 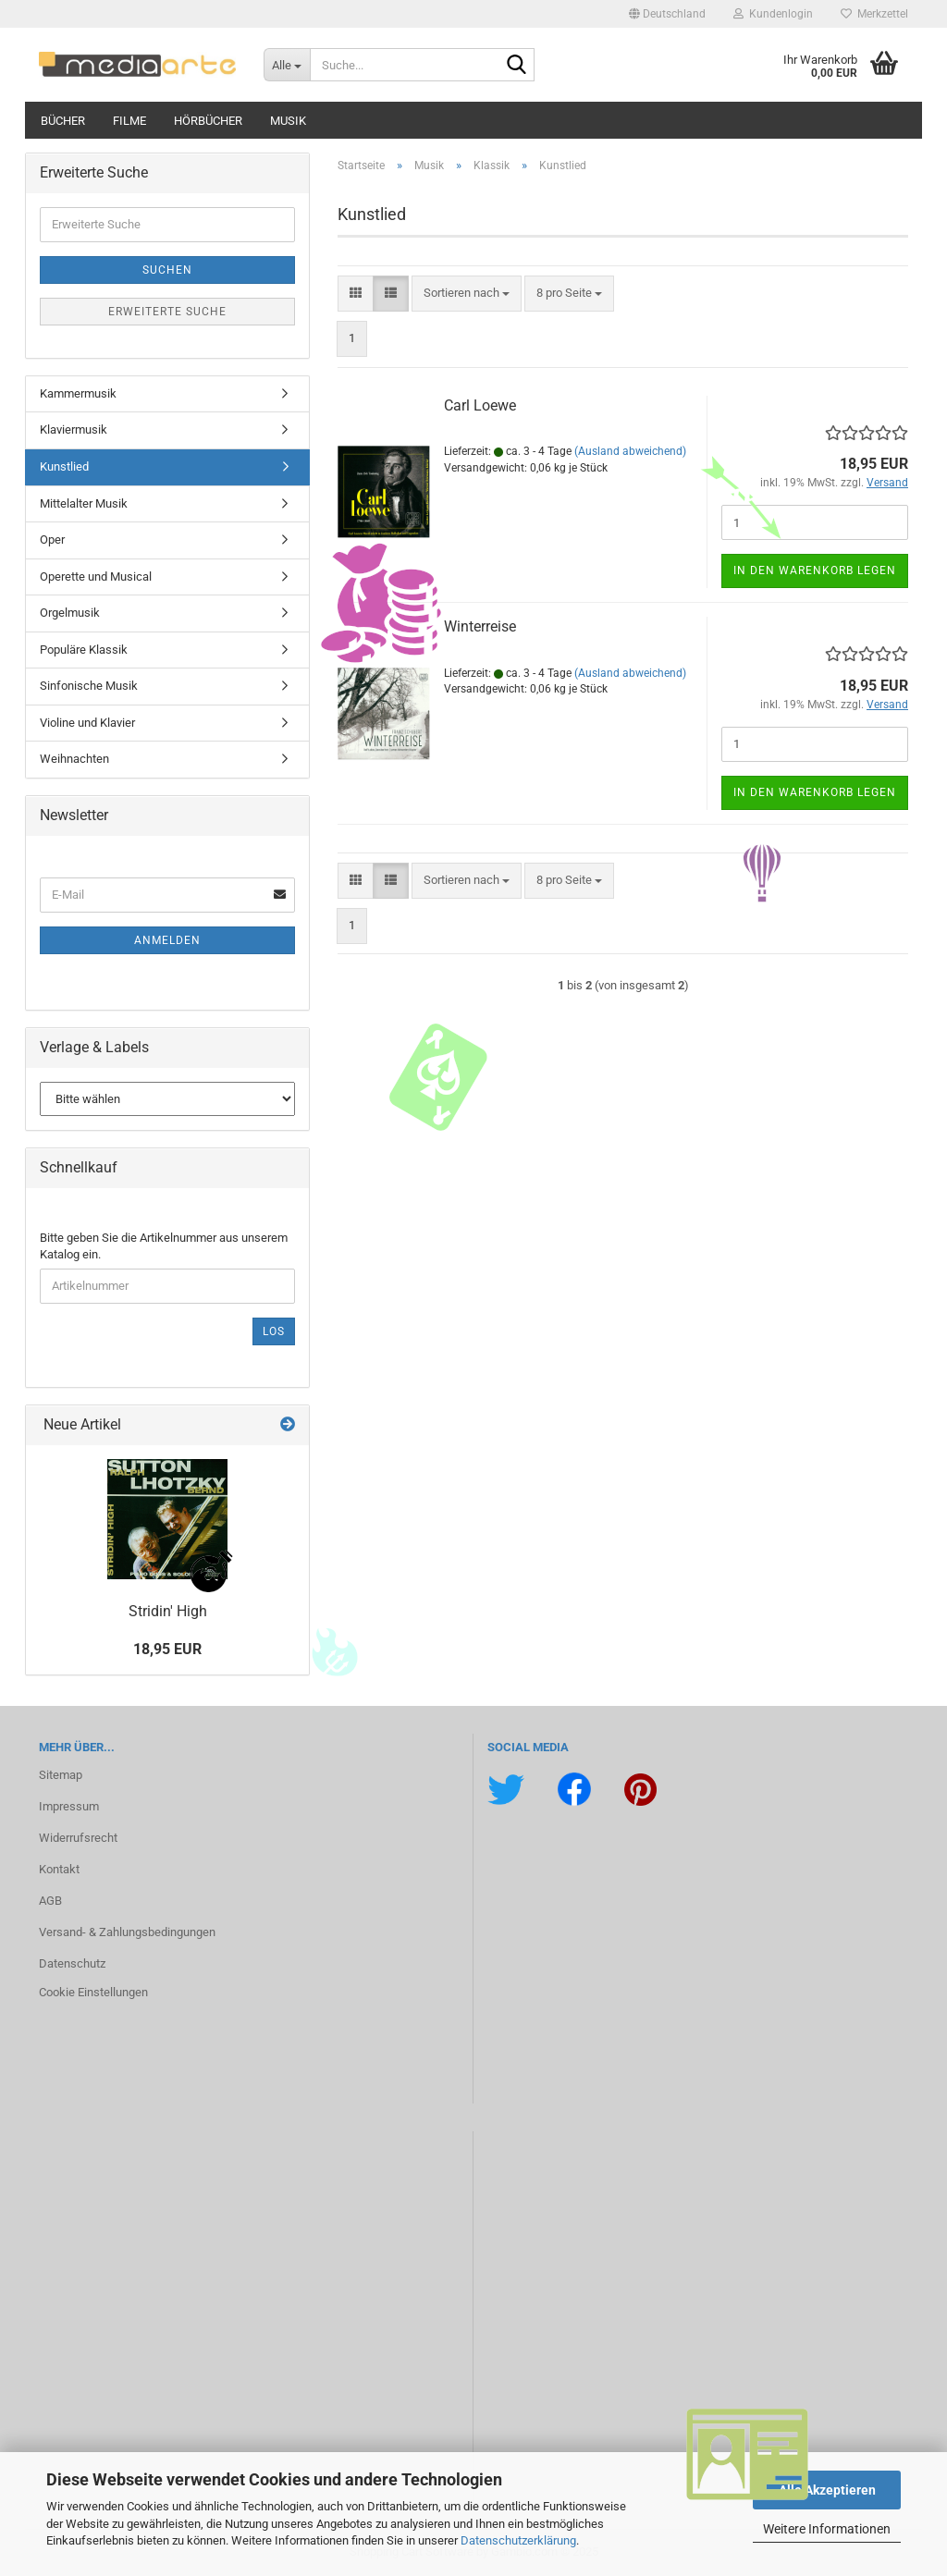 I want to click on access travel or adventure features, so click(x=762, y=873).